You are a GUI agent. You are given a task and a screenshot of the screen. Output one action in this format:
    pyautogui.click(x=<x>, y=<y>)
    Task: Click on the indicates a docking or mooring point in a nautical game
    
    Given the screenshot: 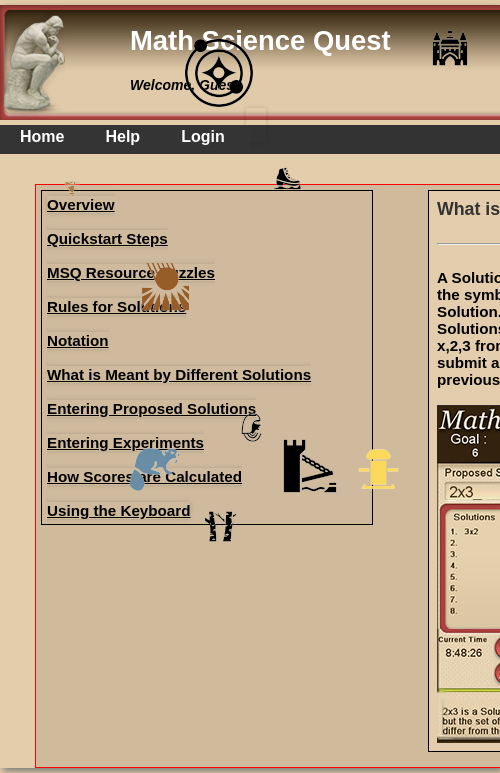 What is the action you would take?
    pyautogui.click(x=378, y=468)
    